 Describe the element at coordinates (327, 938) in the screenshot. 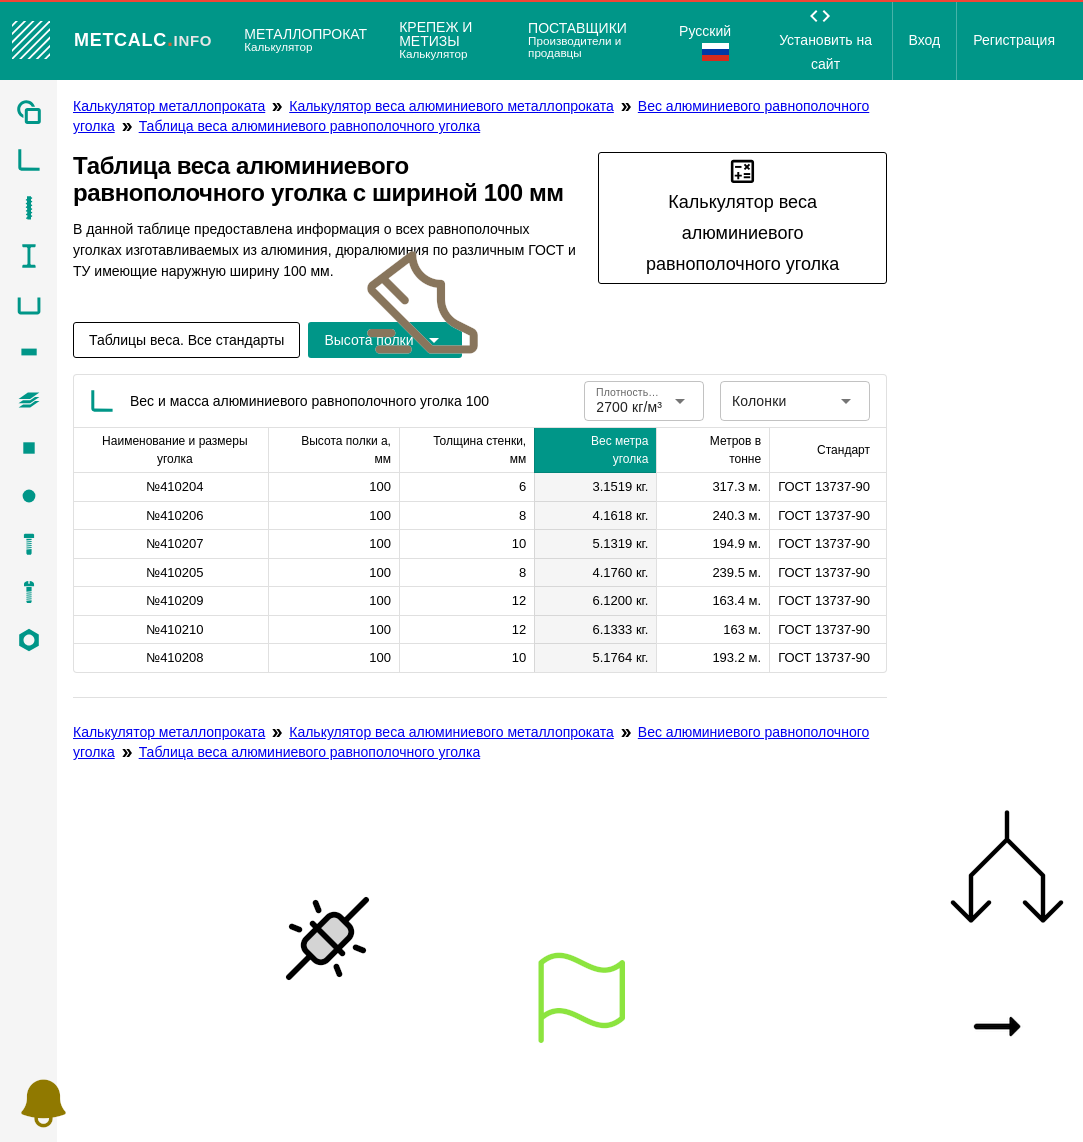

I see `indicates an active connection or paired devices` at that location.